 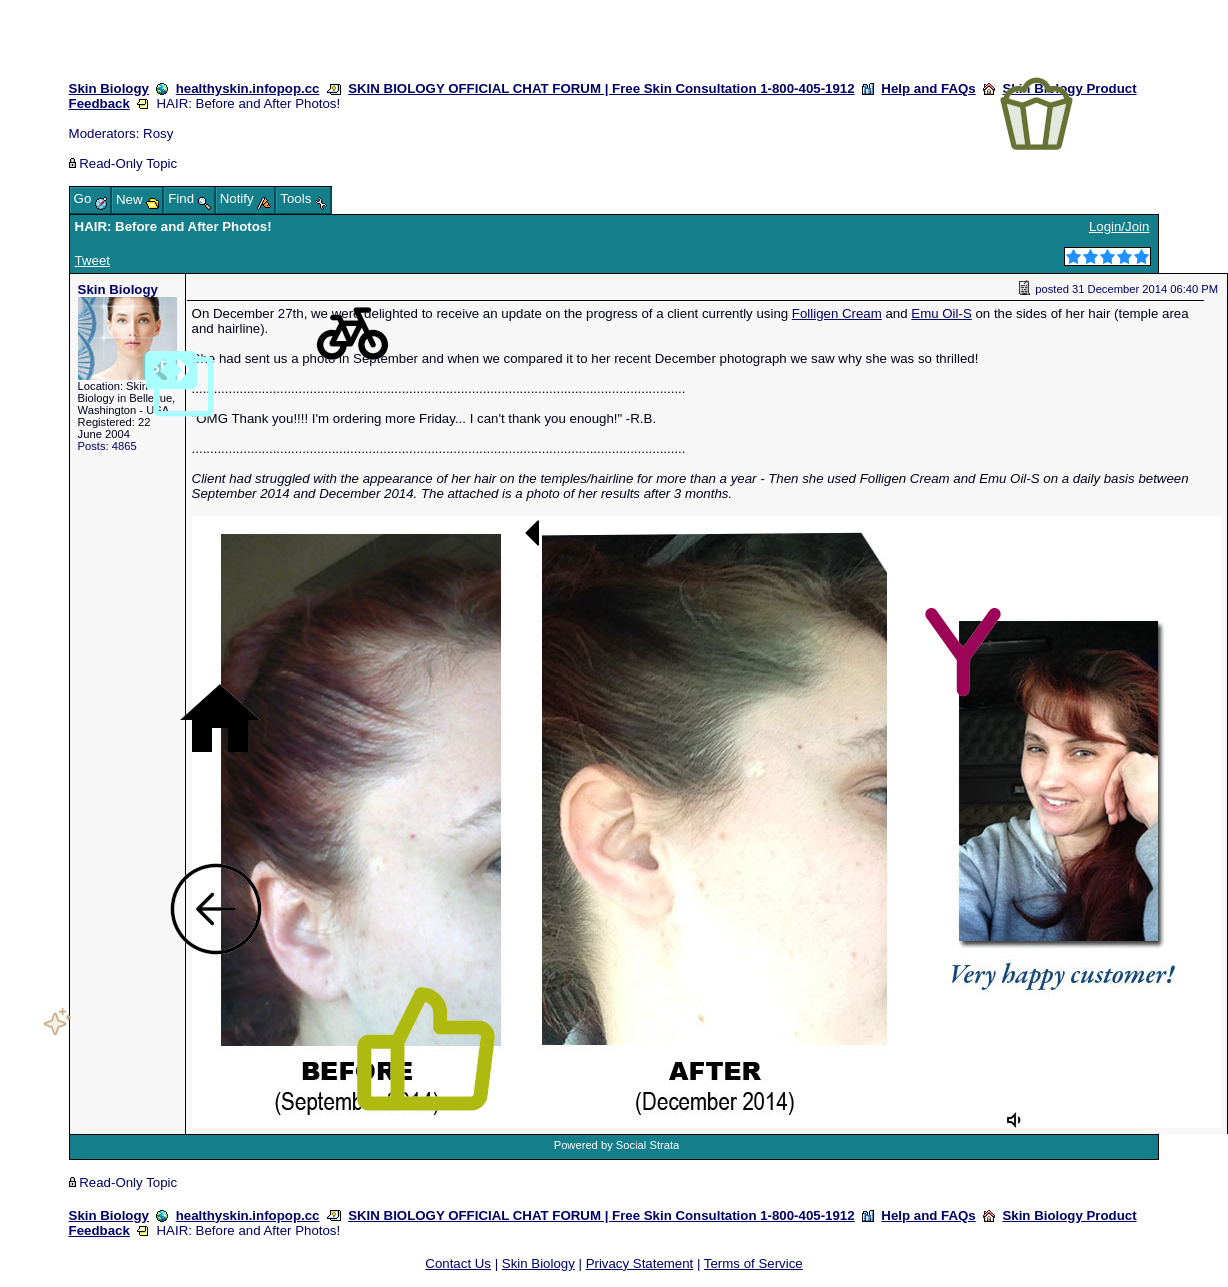 I want to click on access movies or entertainment section, so click(x=1036, y=116).